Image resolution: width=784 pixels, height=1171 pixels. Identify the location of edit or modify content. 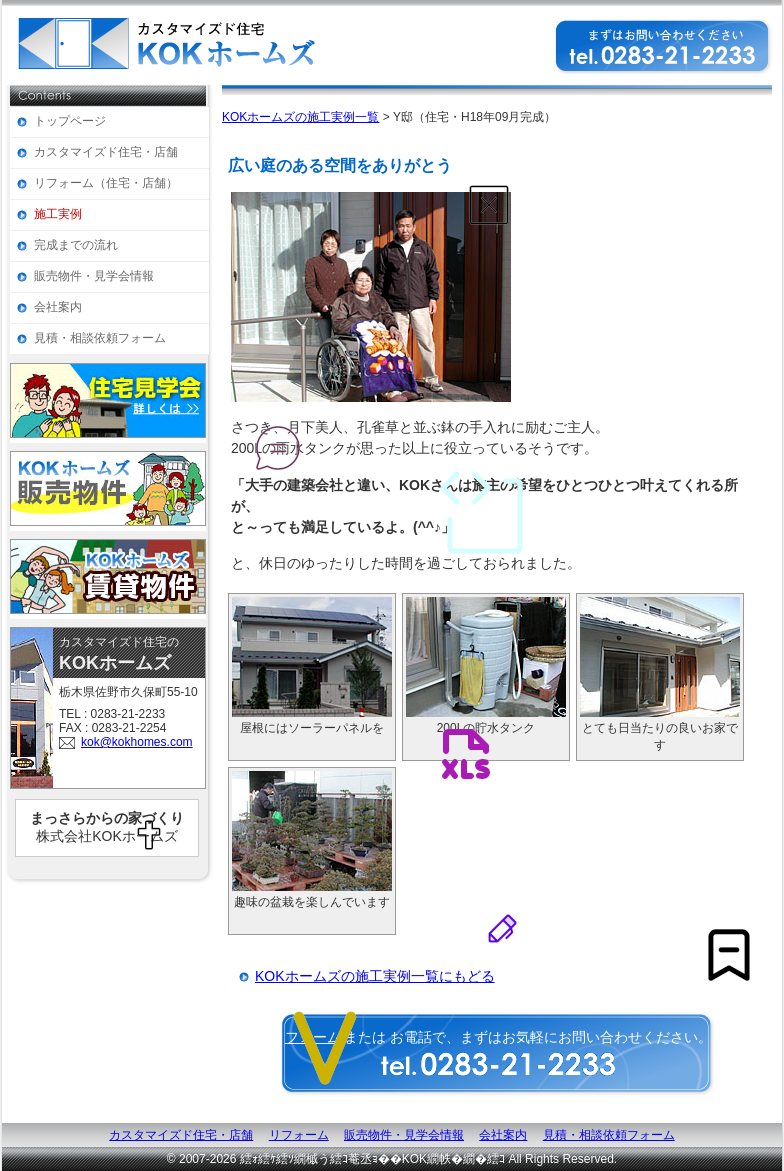
(502, 929).